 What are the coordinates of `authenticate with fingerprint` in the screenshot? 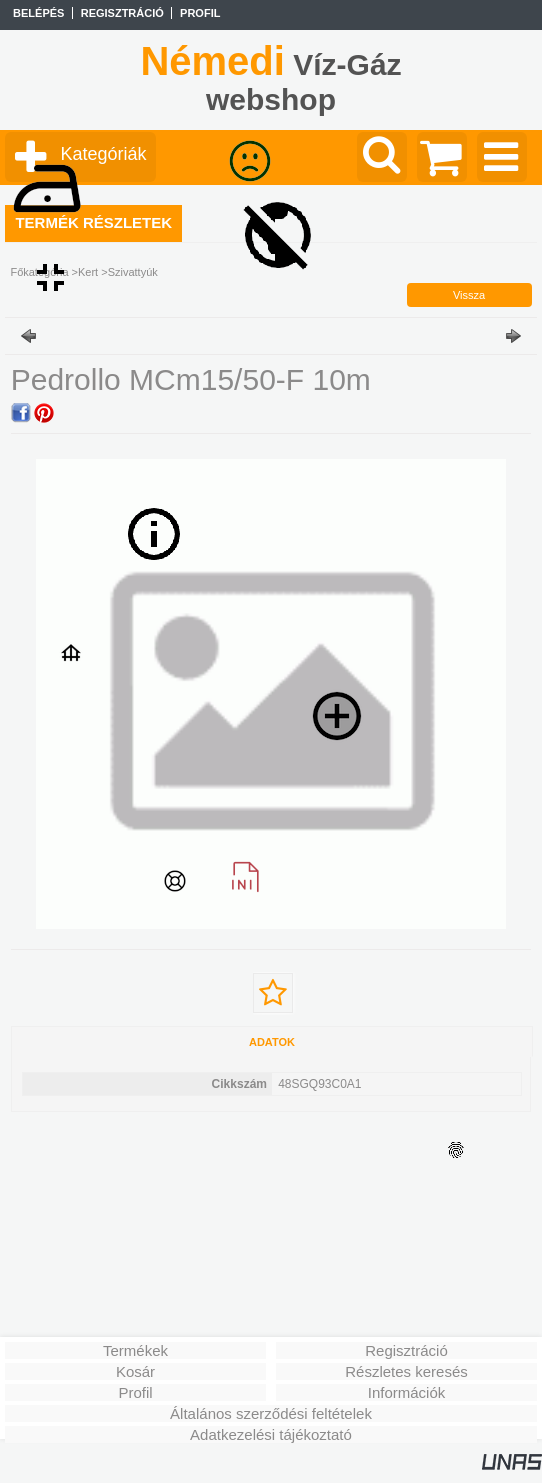 It's located at (456, 1150).